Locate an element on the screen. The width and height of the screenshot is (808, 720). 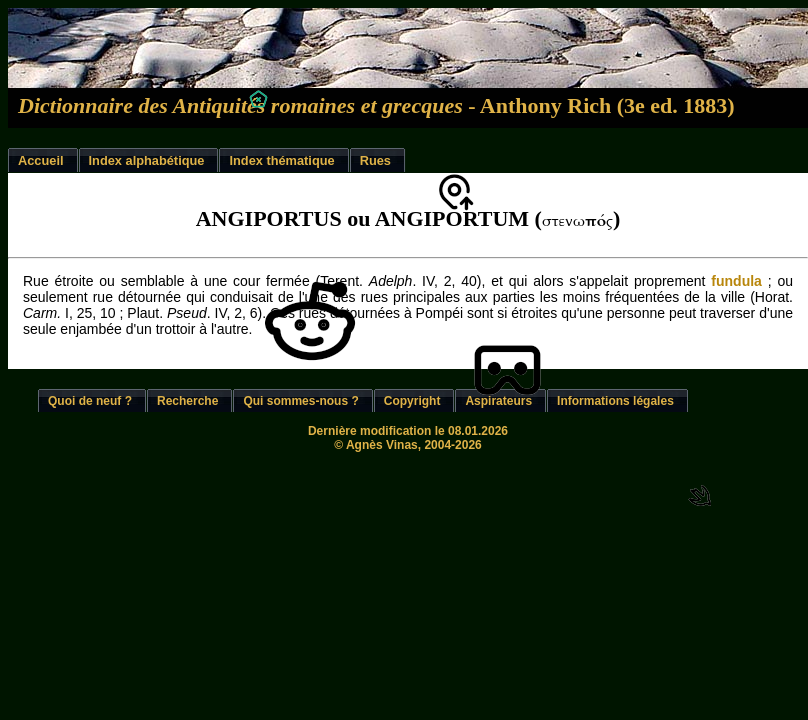
remove or delete a selected shape is located at coordinates (258, 99).